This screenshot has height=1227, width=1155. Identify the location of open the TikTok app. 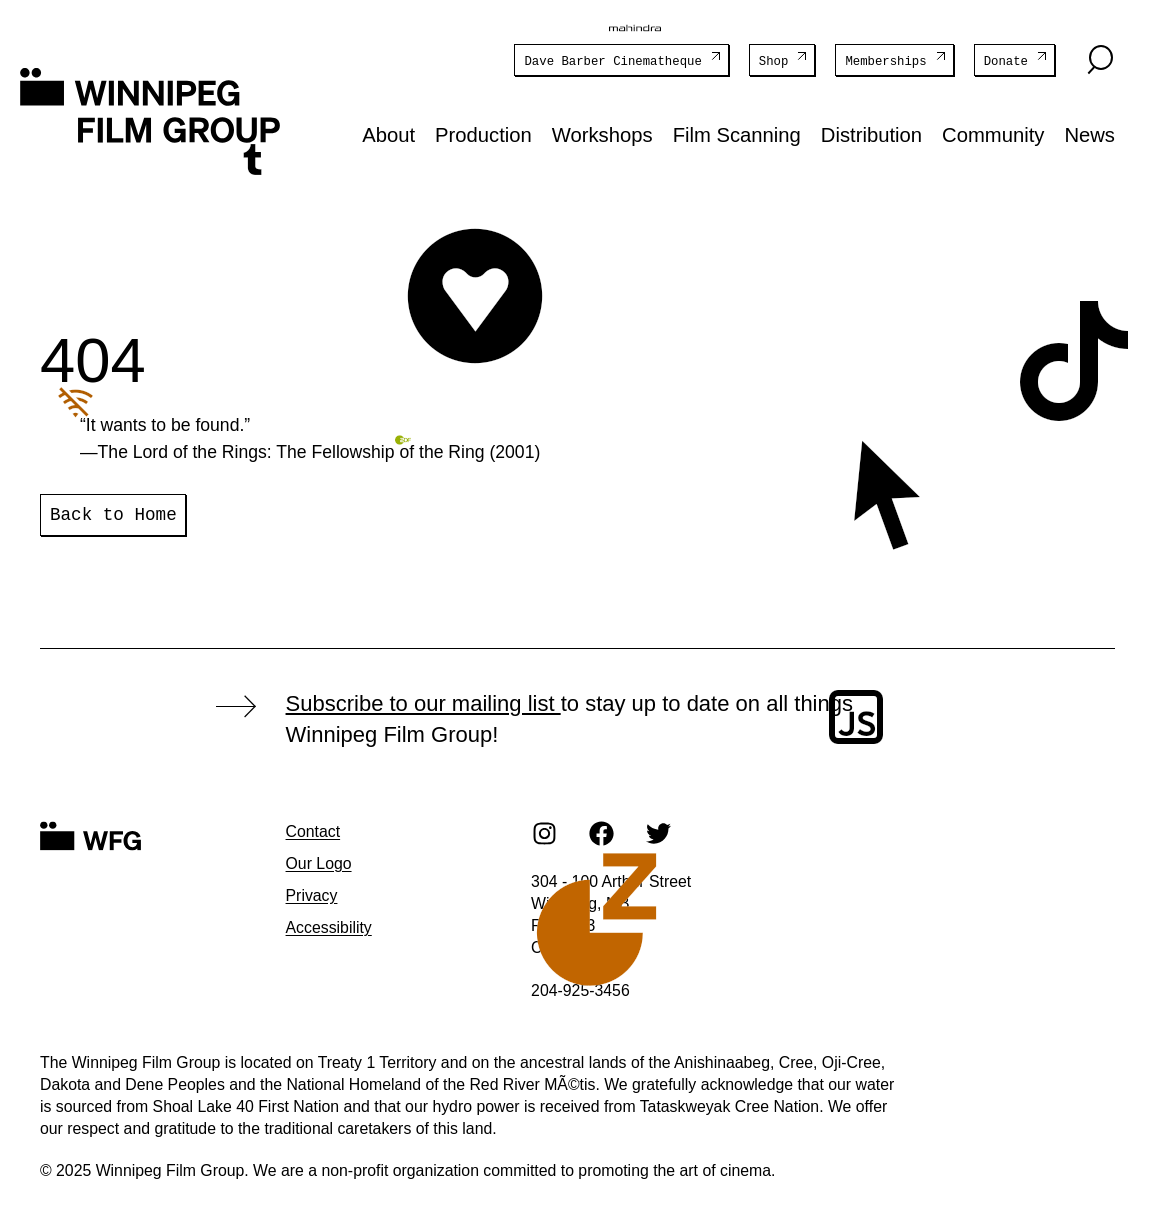
(1074, 361).